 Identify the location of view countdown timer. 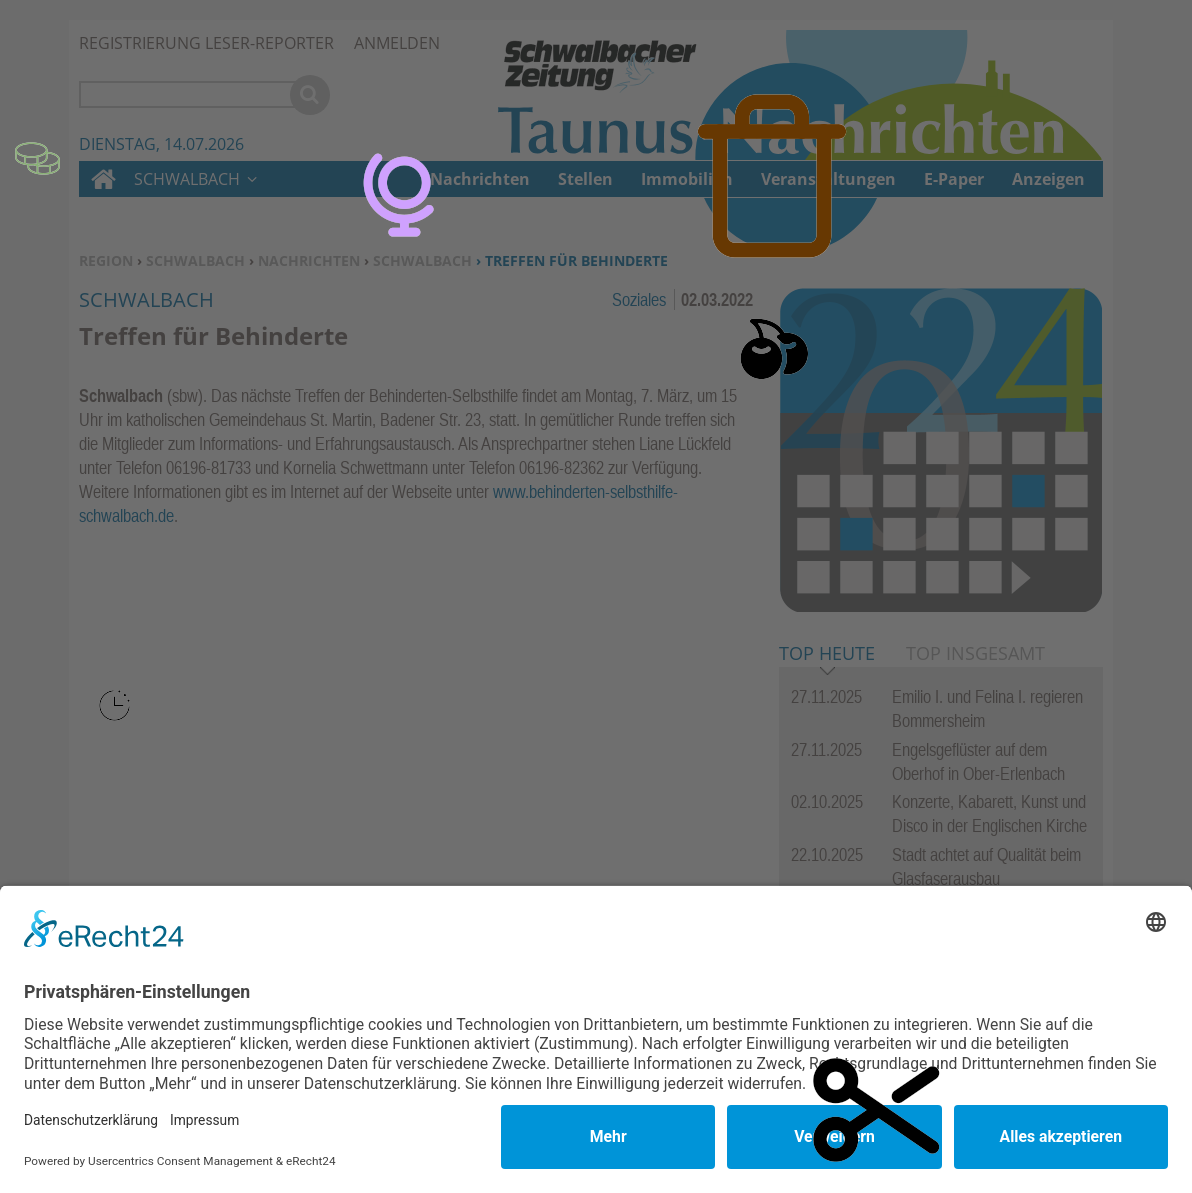
(114, 705).